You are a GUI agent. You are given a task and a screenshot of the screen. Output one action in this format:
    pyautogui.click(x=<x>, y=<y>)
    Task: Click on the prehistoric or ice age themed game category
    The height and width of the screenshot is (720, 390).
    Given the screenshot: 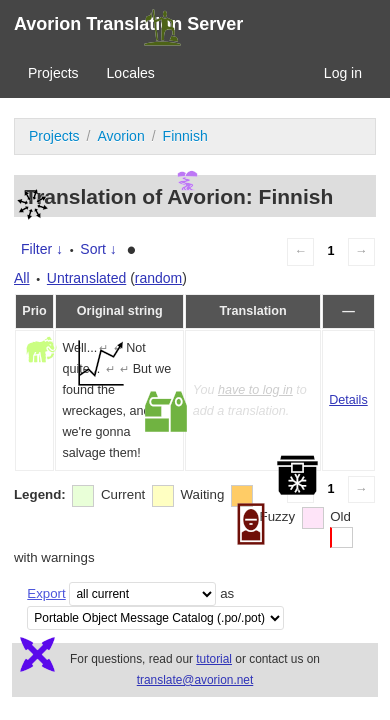 What is the action you would take?
    pyautogui.click(x=41, y=349)
    